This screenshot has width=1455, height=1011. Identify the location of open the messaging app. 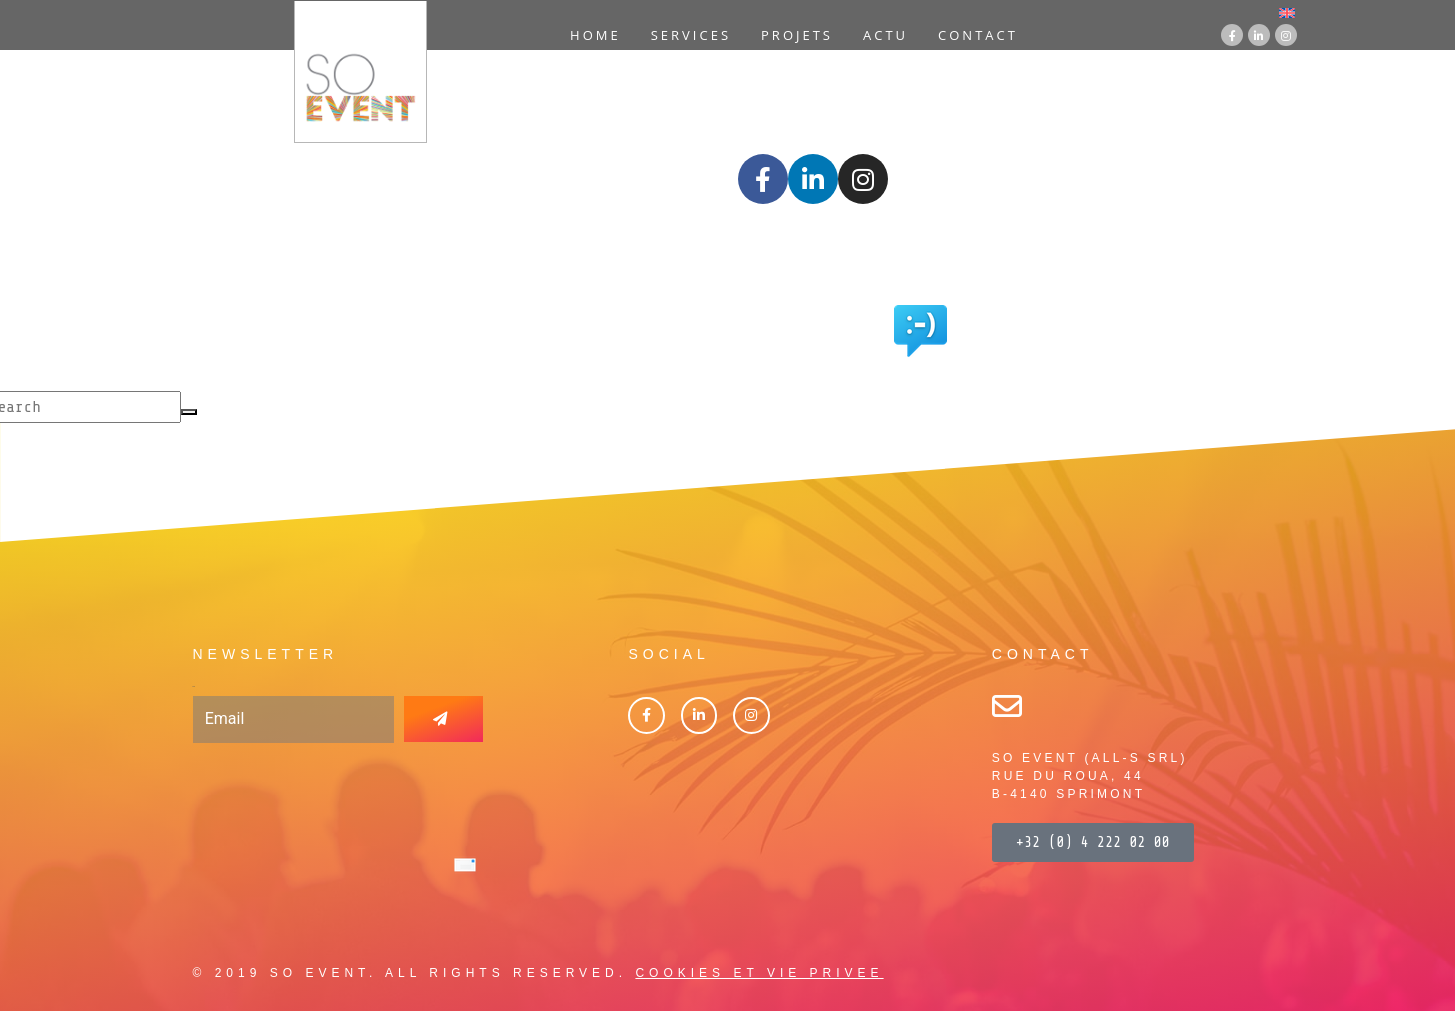
(920, 331).